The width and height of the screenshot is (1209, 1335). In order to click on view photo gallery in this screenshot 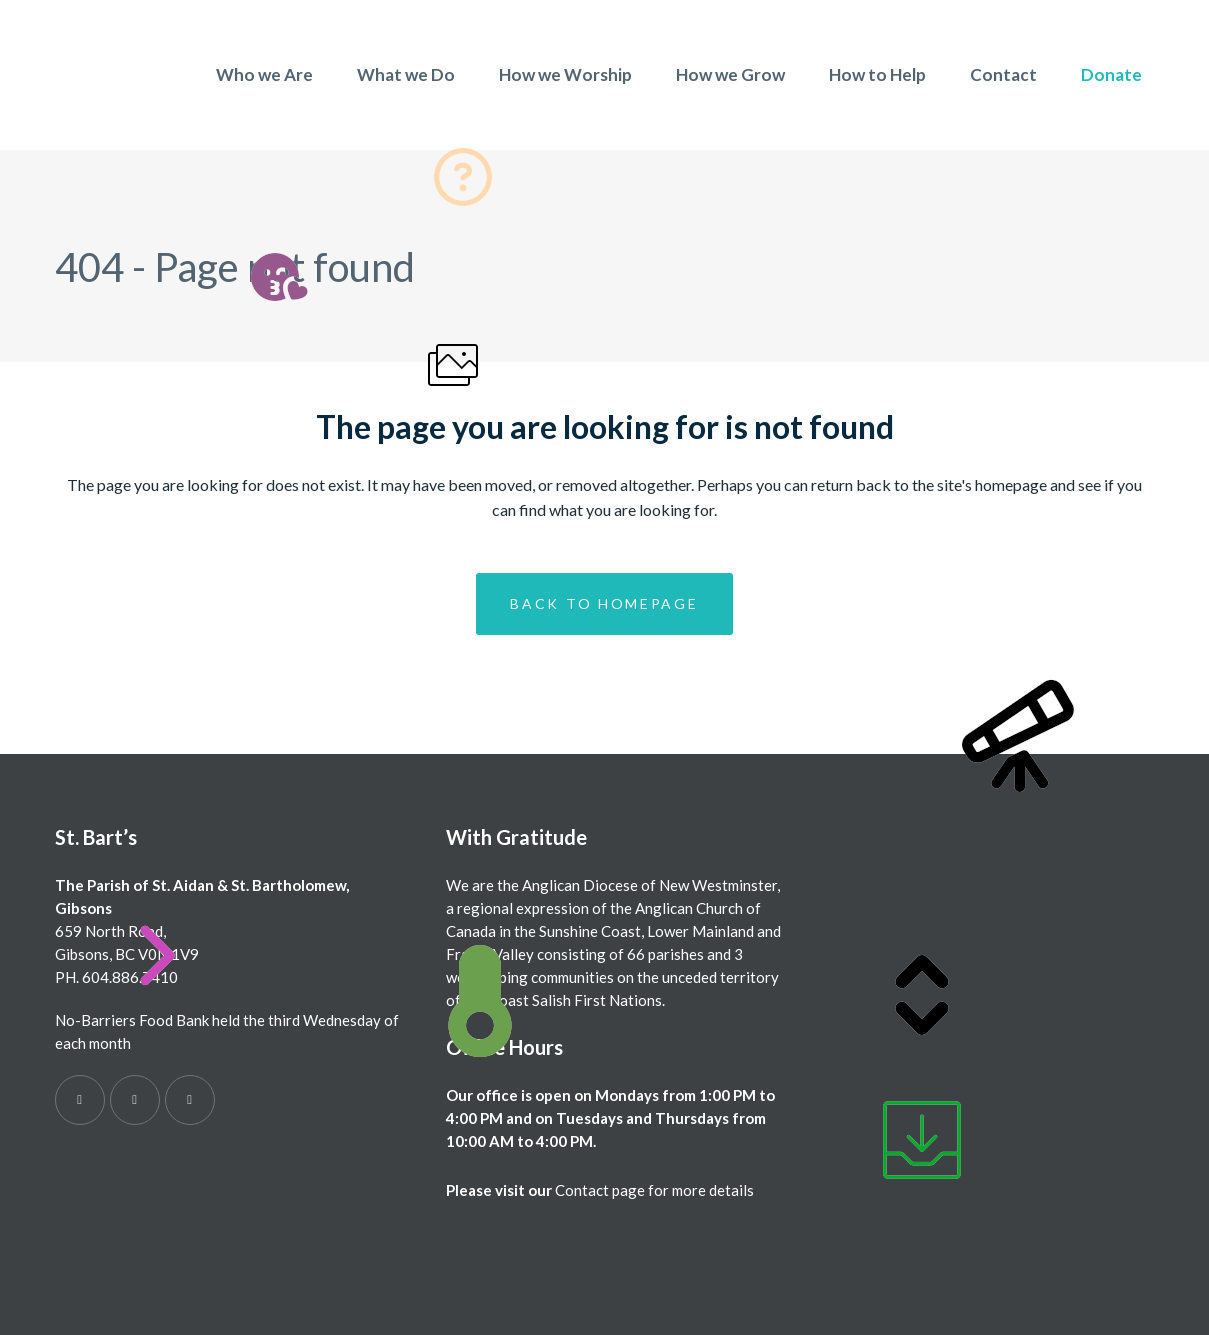, I will do `click(453, 365)`.